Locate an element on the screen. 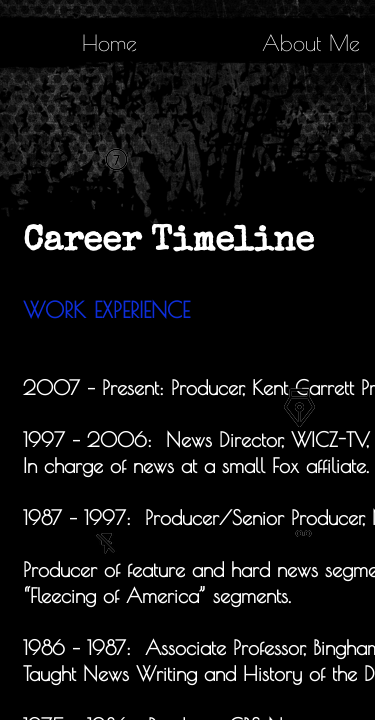  disable camera flash is located at coordinates (107, 544).